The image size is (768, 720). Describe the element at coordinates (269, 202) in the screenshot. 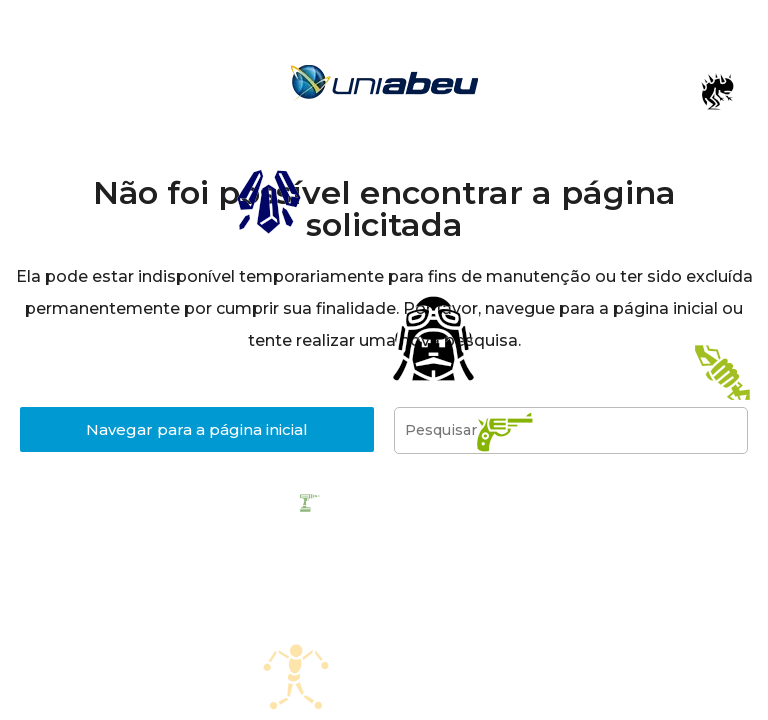

I see `view your collected crystals or gems` at that location.